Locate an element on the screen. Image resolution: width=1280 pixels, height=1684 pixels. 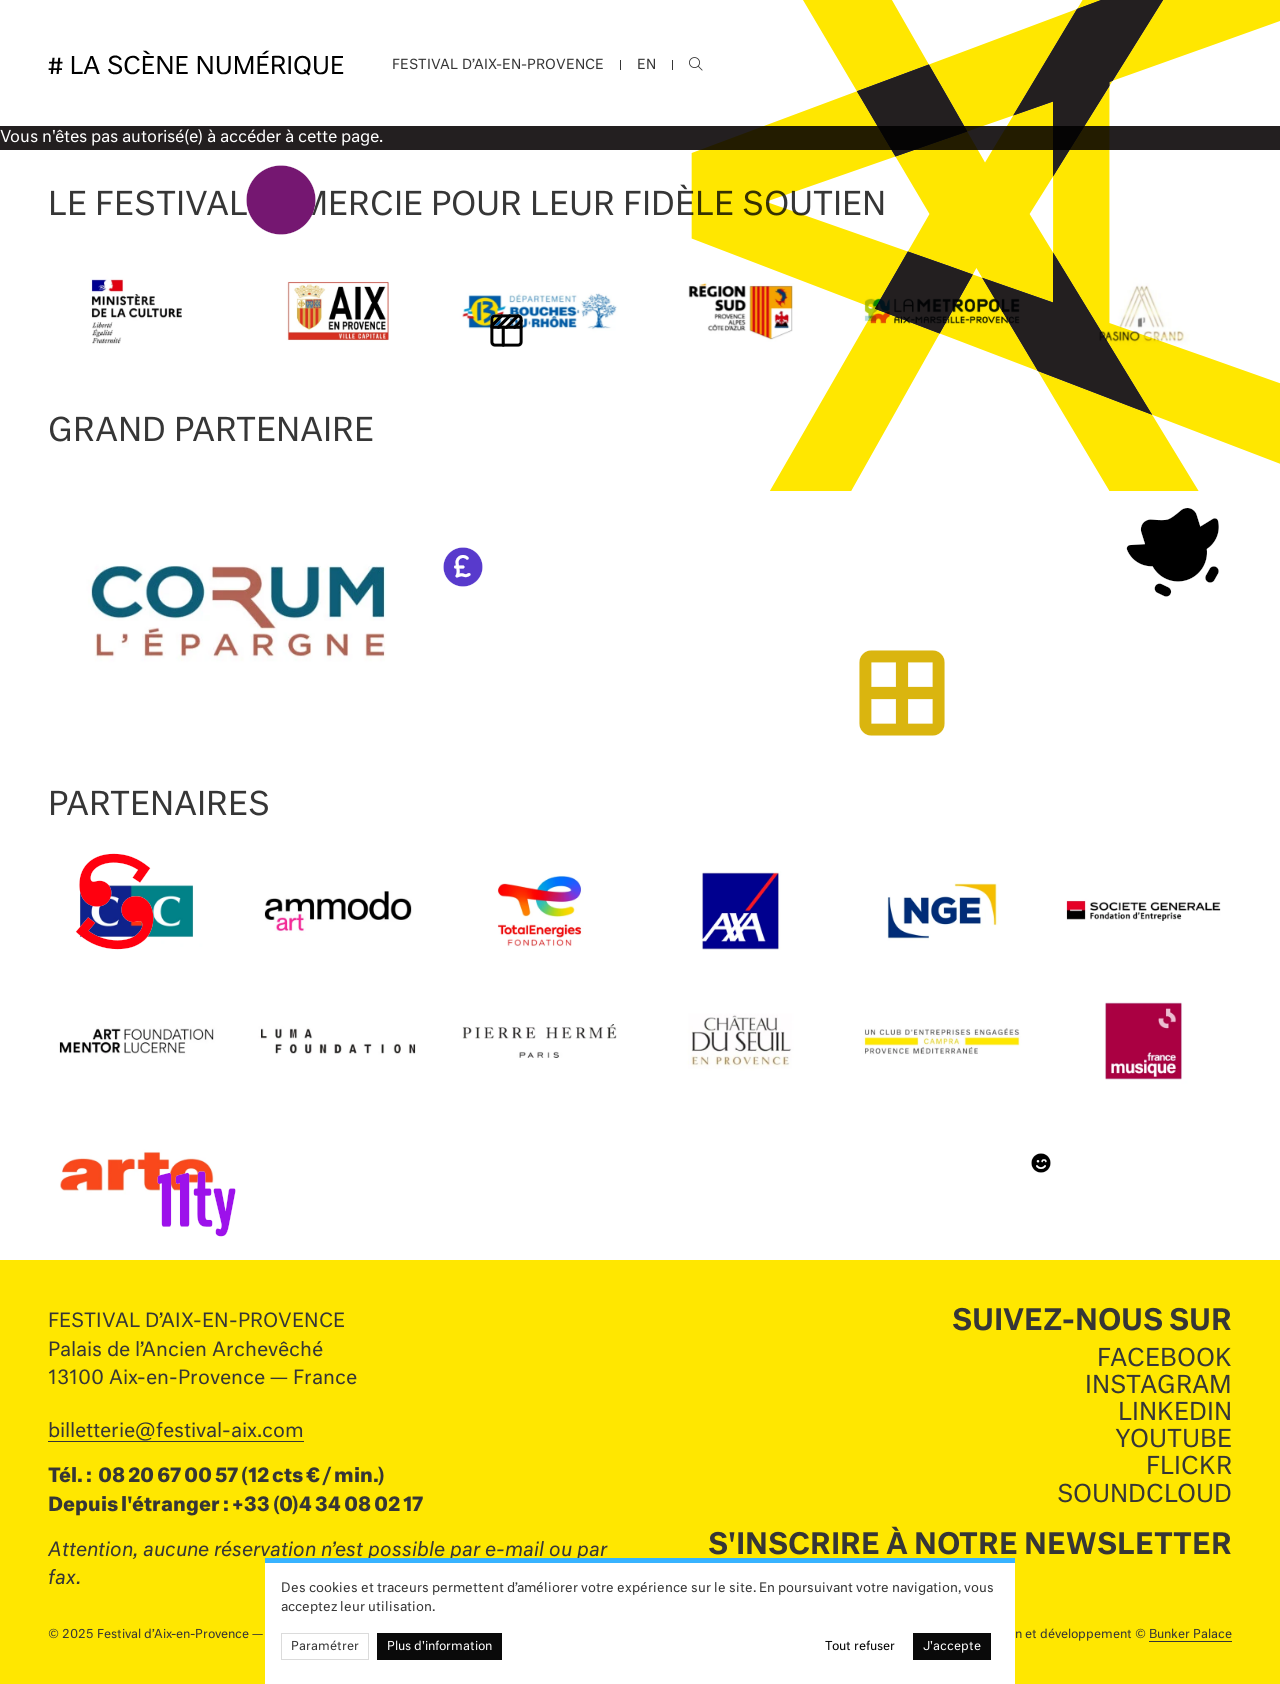
indicates an unread notification or new item is located at coordinates (281, 200).